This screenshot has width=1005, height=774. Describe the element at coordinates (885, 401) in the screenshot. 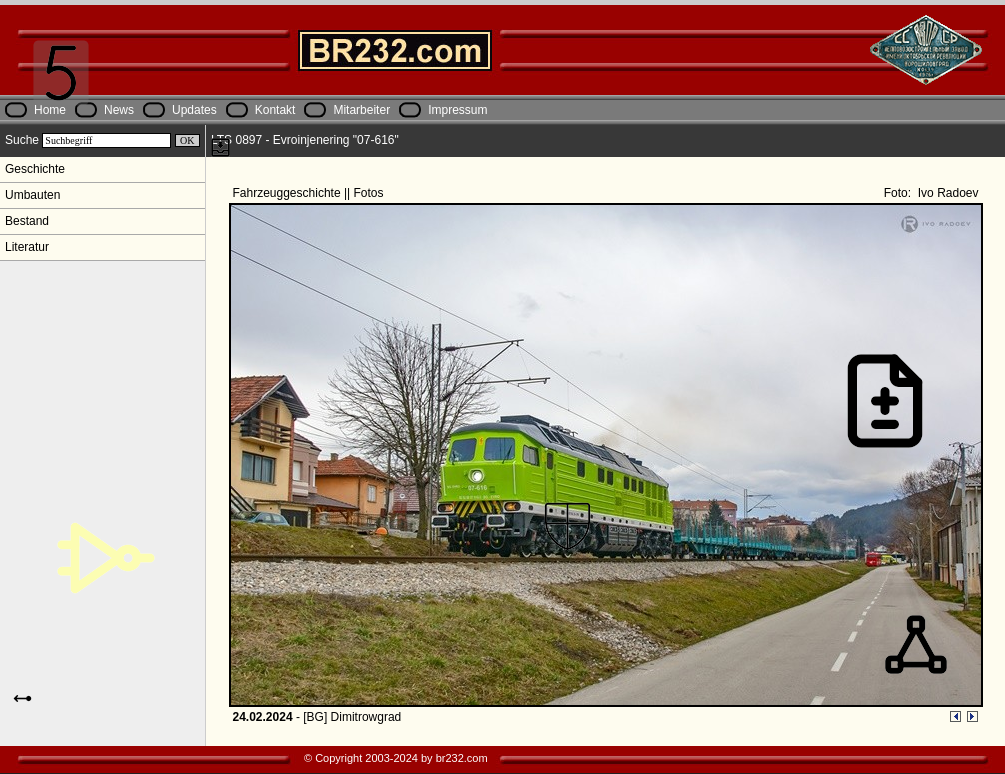

I see `view file differences or changes` at that location.